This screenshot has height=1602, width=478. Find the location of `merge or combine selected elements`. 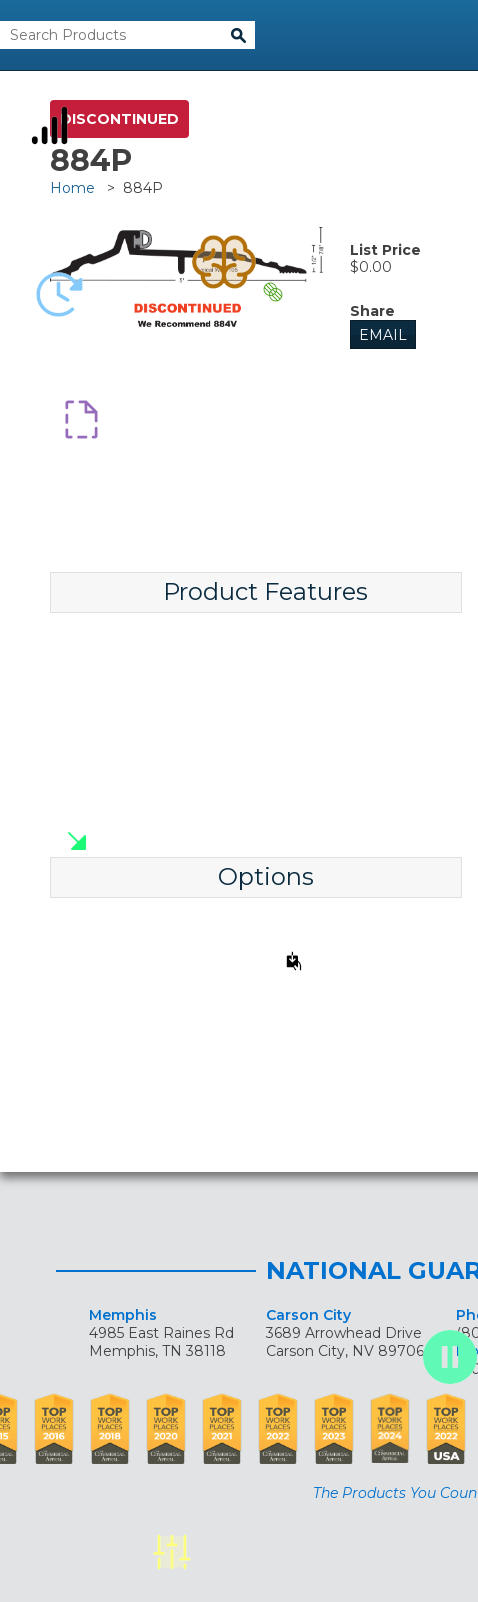

merge or combine selected elements is located at coordinates (273, 292).